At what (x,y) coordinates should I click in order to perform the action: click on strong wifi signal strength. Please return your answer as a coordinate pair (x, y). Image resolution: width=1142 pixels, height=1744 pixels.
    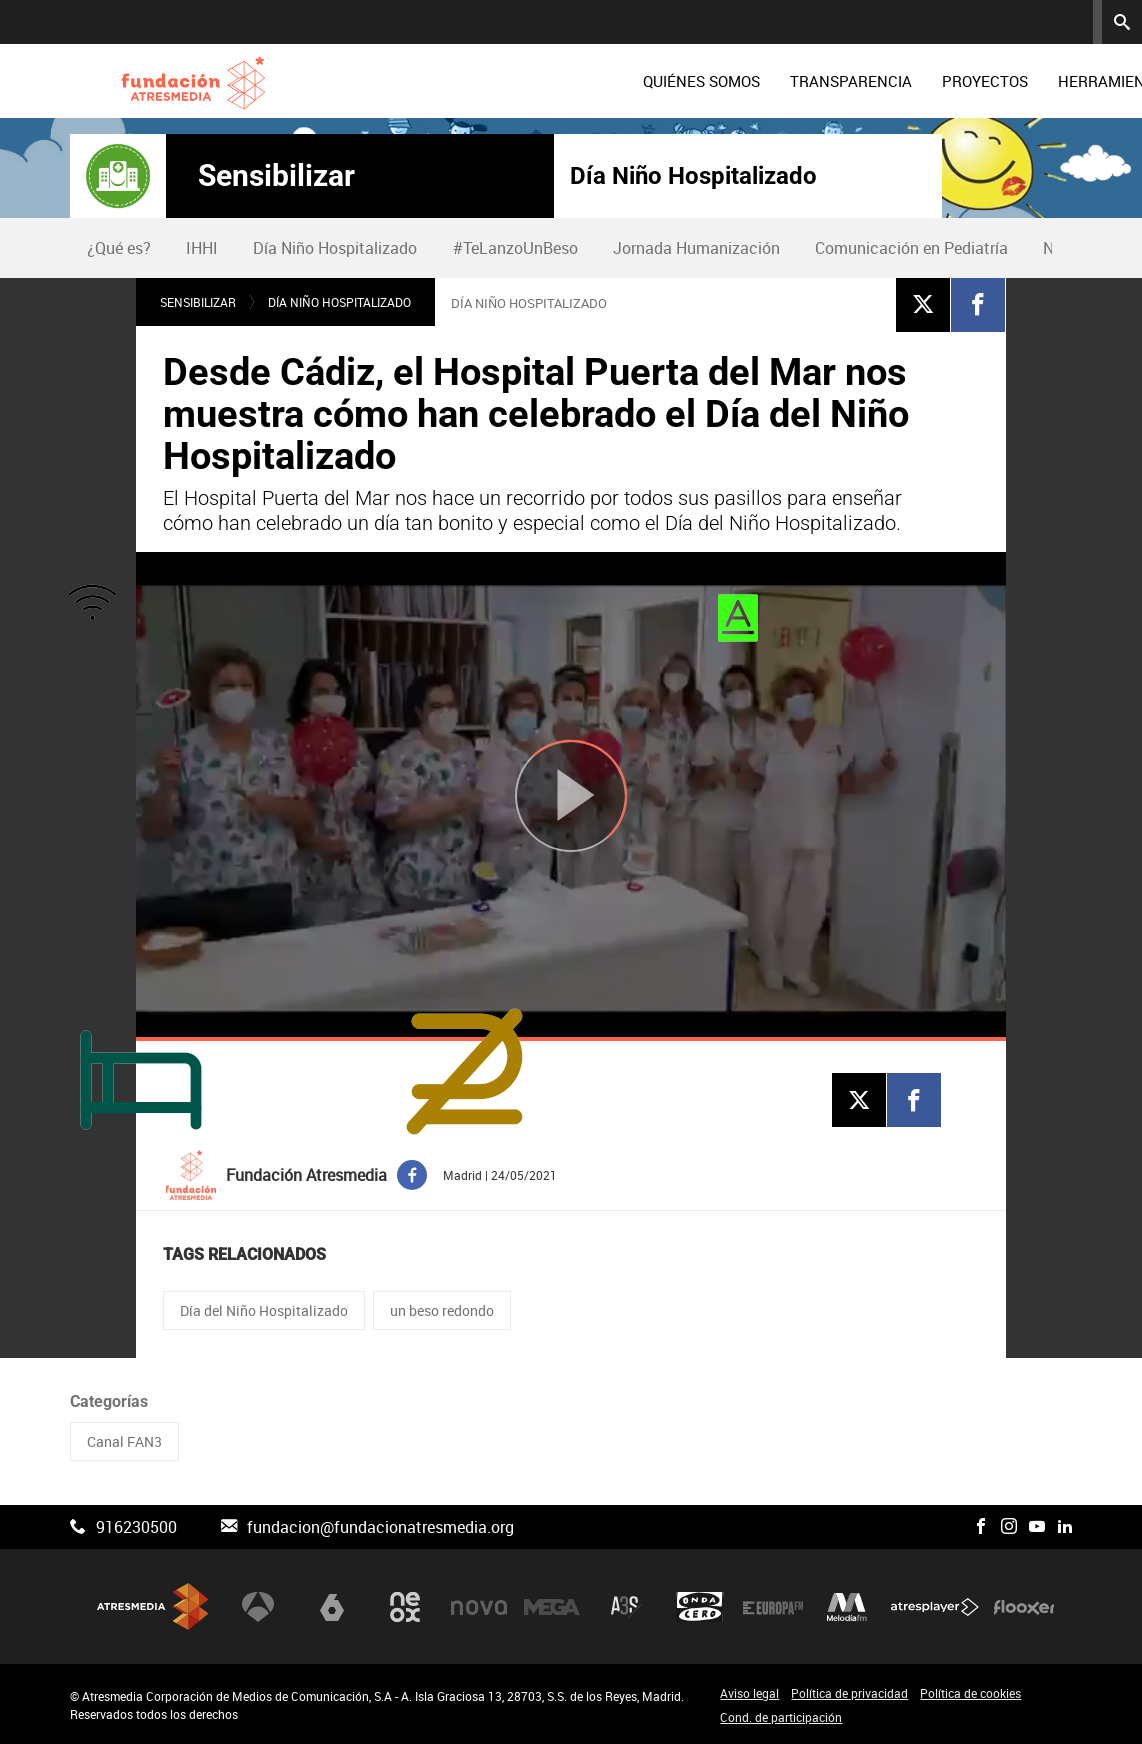
    Looking at the image, I should click on (92, 601).